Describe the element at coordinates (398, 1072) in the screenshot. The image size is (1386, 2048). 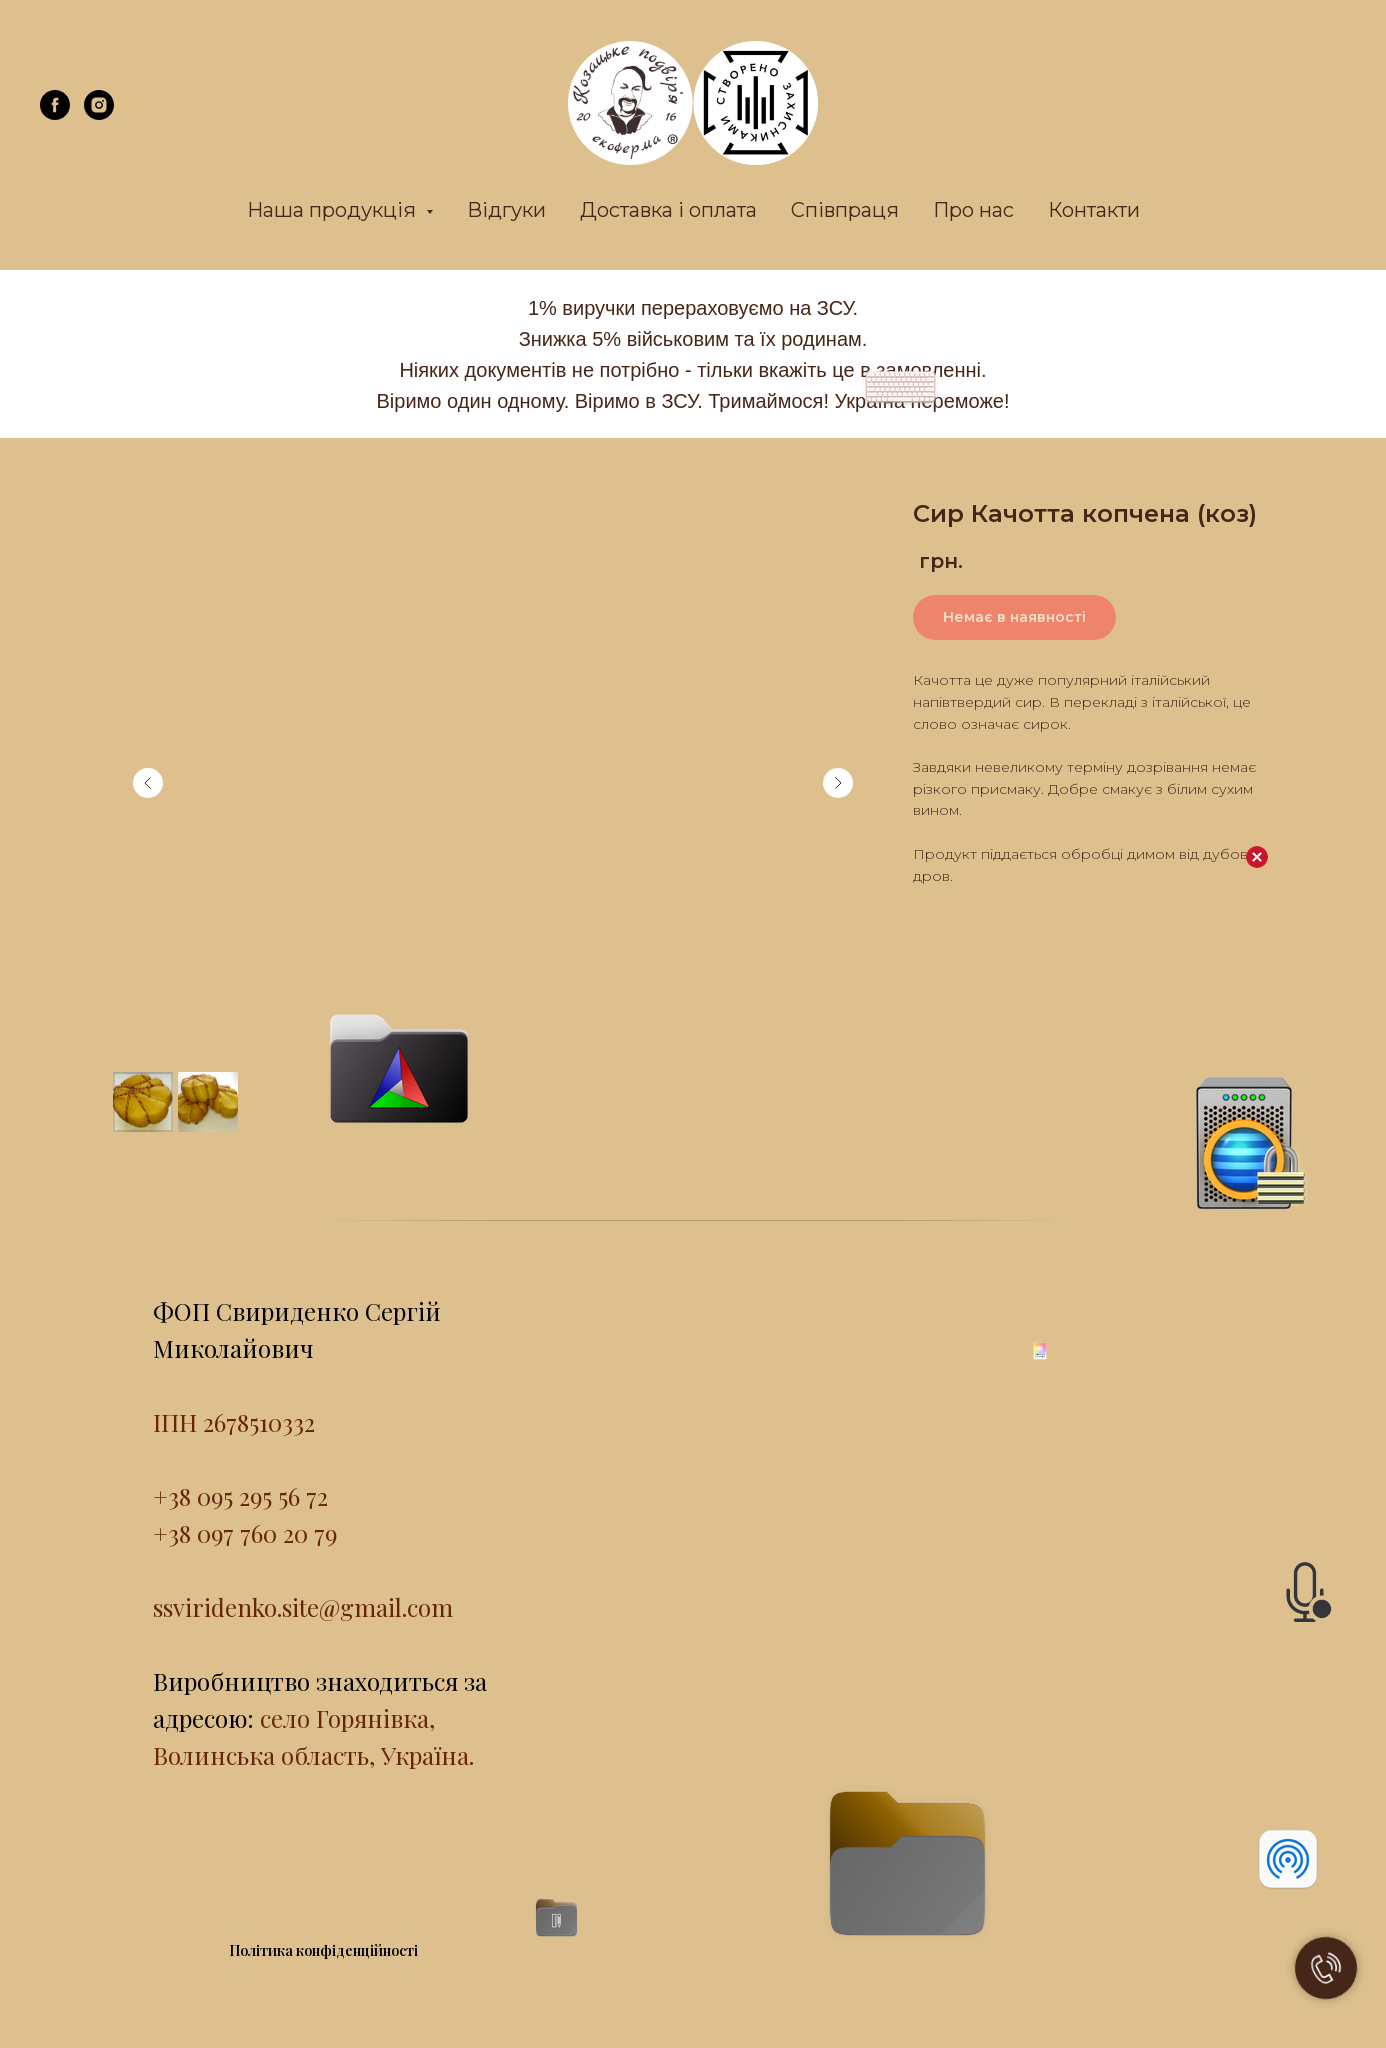
I see `folder containing cmake build configuration files` at that location.